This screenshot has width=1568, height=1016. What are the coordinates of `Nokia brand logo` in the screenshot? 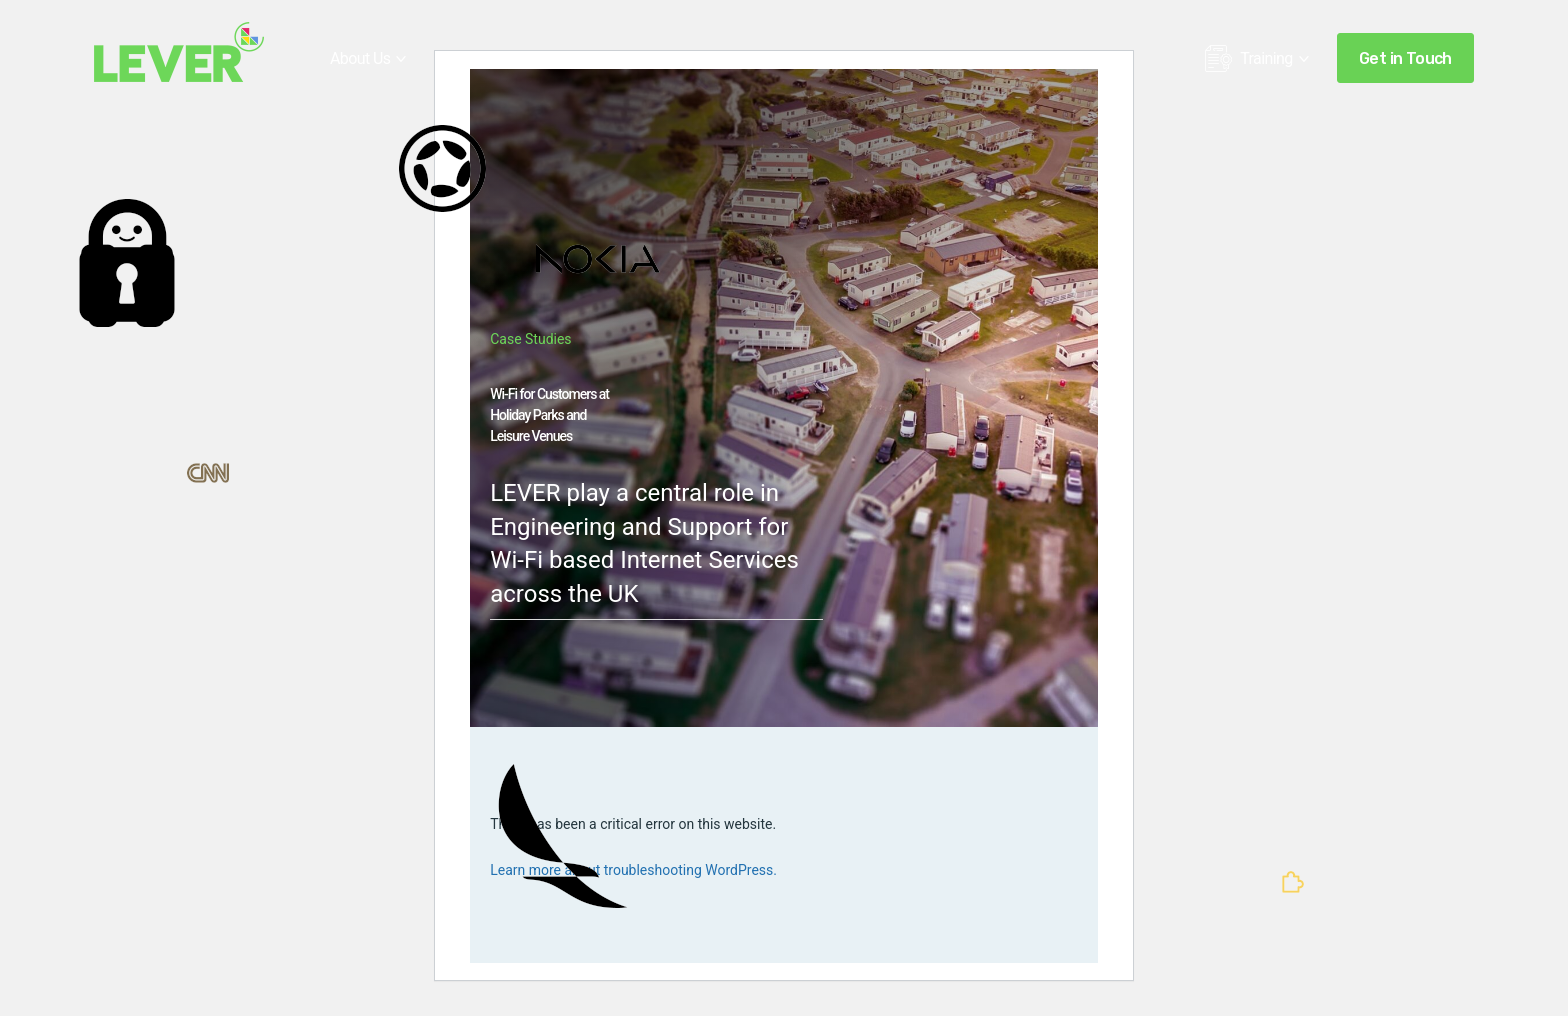 It's located at (598, 259).